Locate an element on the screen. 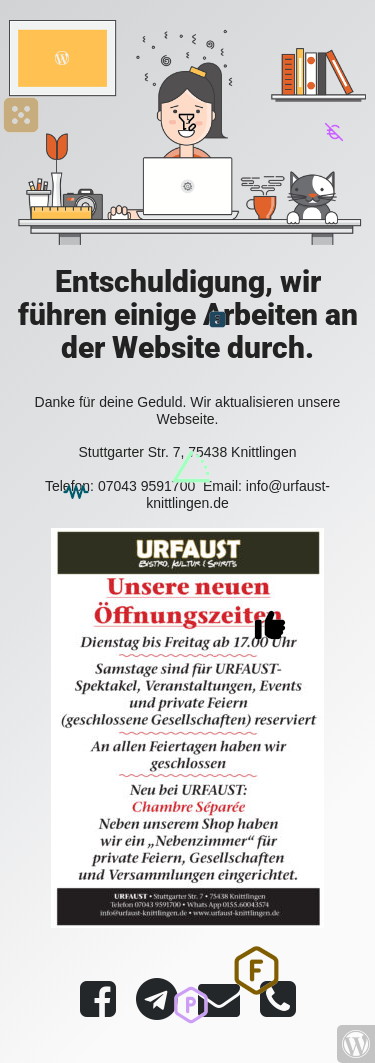  edit filter settings is located at coordinates (186, 121).